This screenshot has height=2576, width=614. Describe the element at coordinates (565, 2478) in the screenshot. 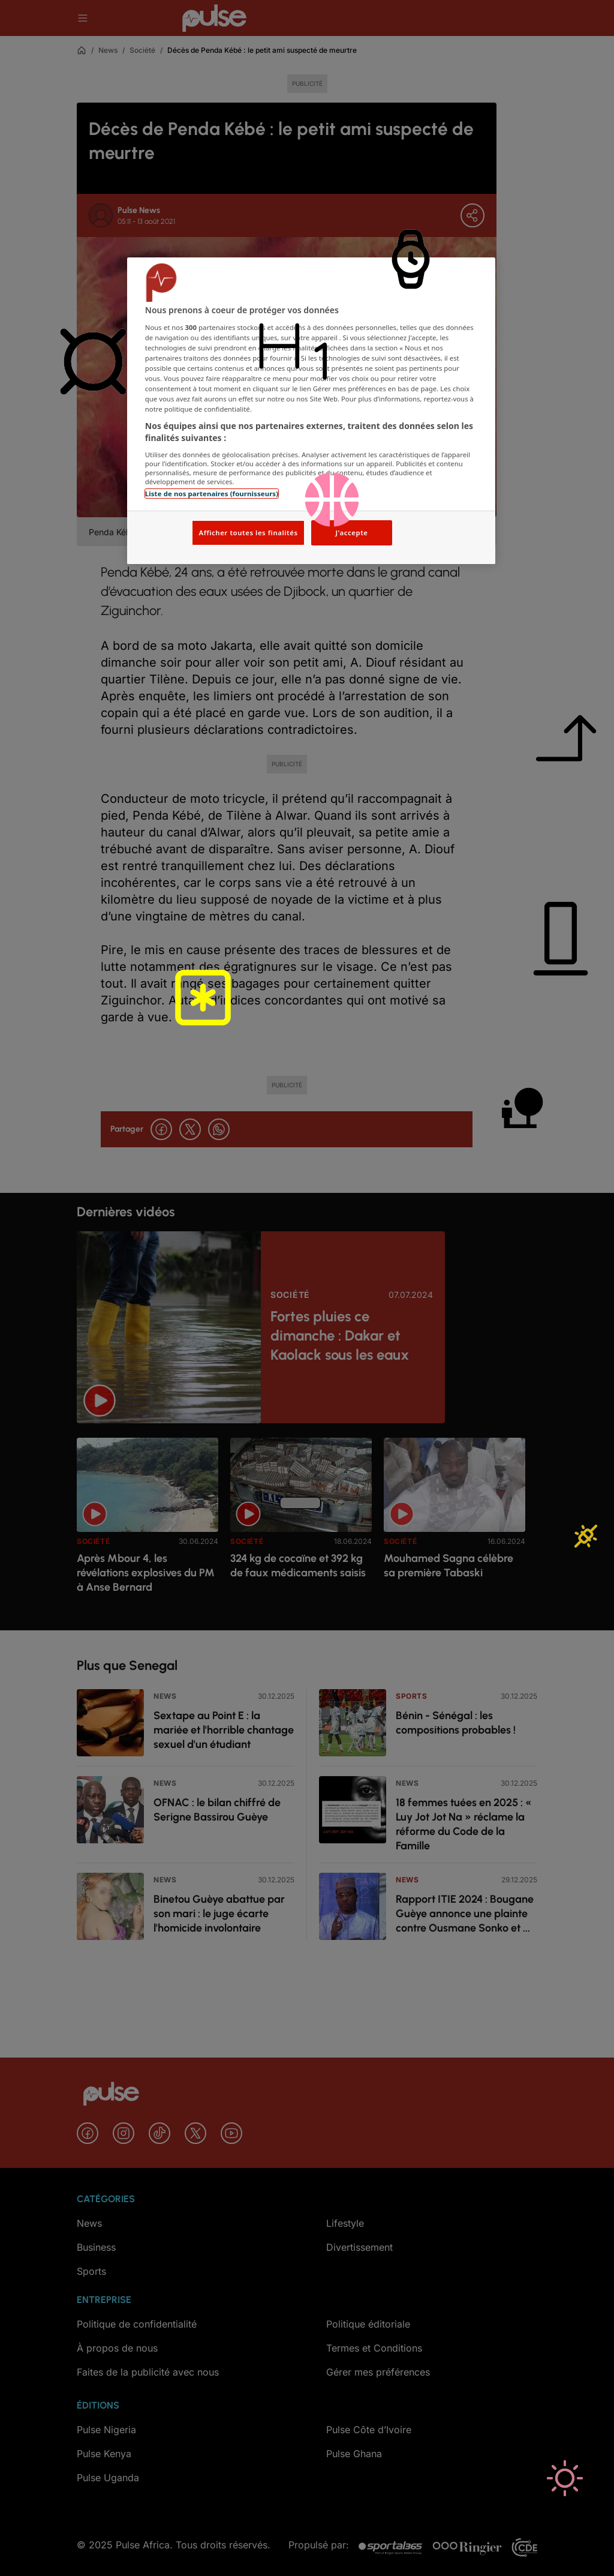

I see `switch to light mode` at that location.